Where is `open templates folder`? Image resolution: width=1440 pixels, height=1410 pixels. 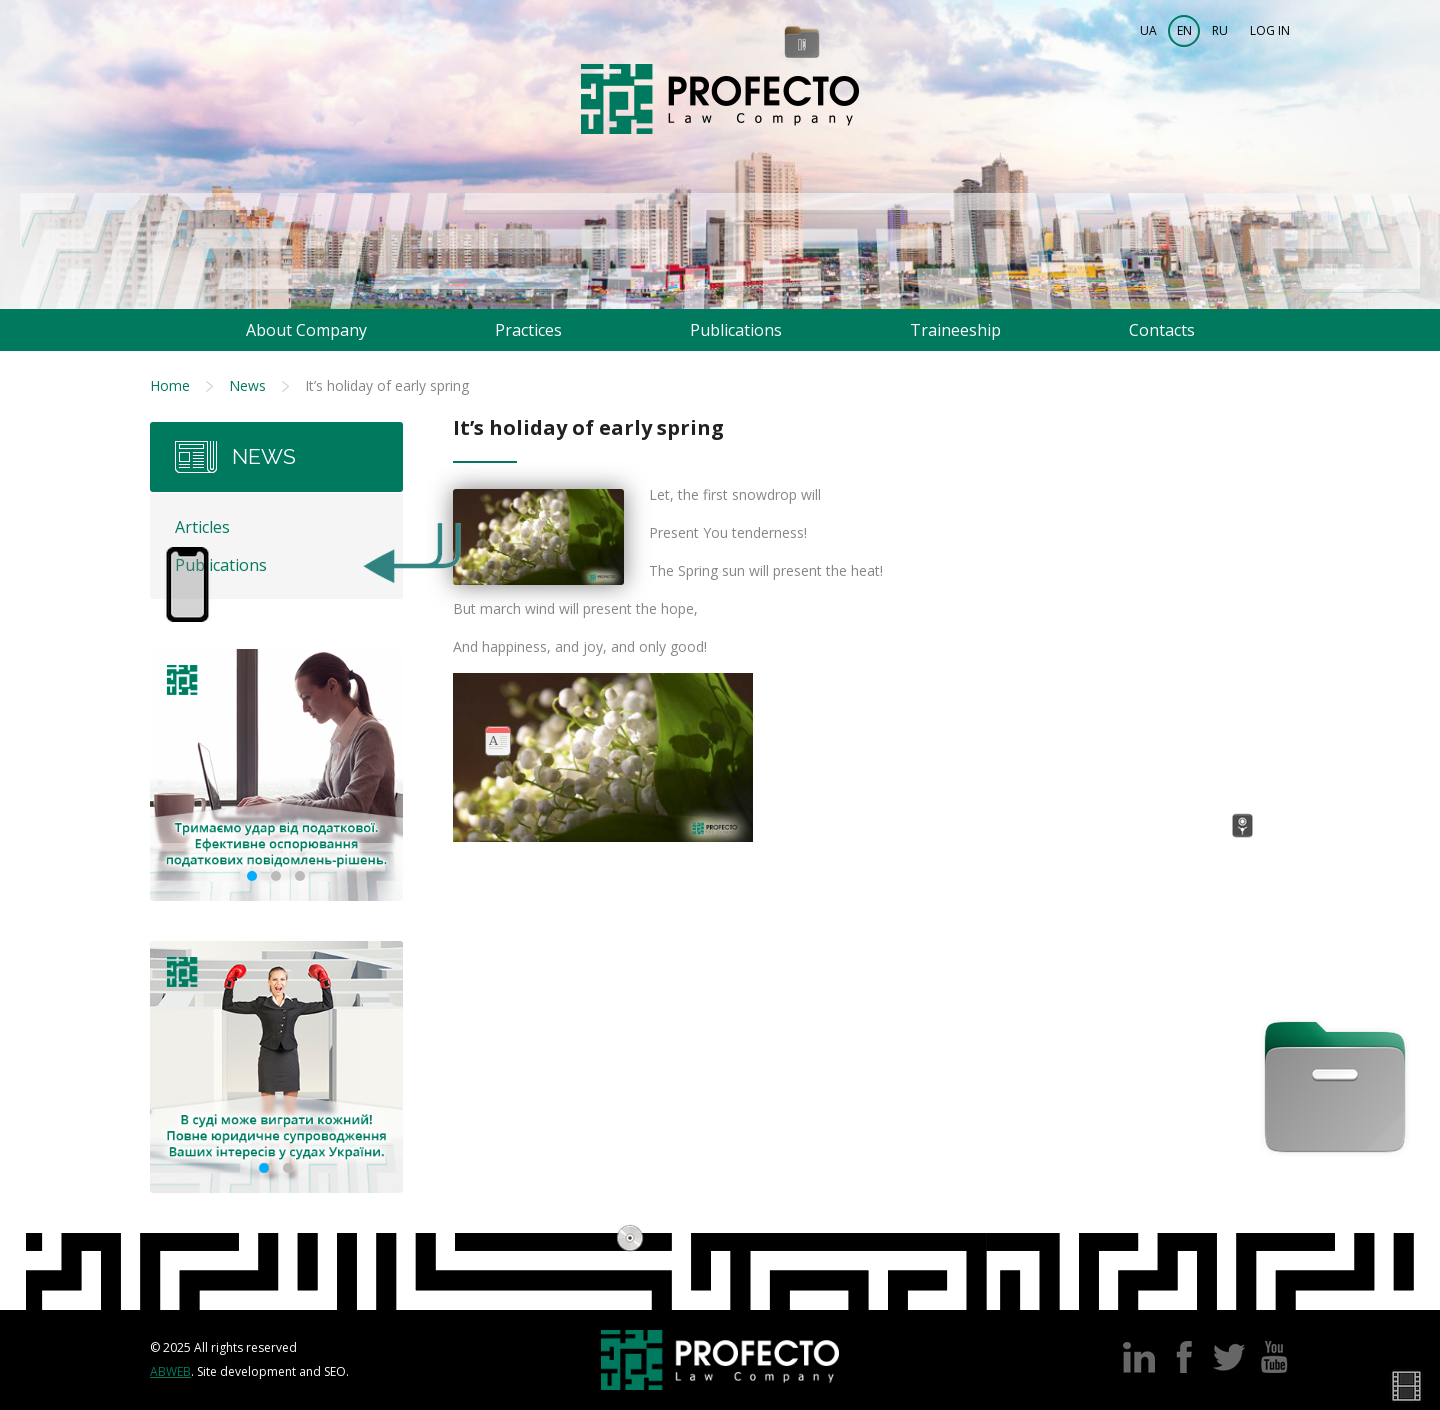 open templates folder is located at coordinates (802, 42).